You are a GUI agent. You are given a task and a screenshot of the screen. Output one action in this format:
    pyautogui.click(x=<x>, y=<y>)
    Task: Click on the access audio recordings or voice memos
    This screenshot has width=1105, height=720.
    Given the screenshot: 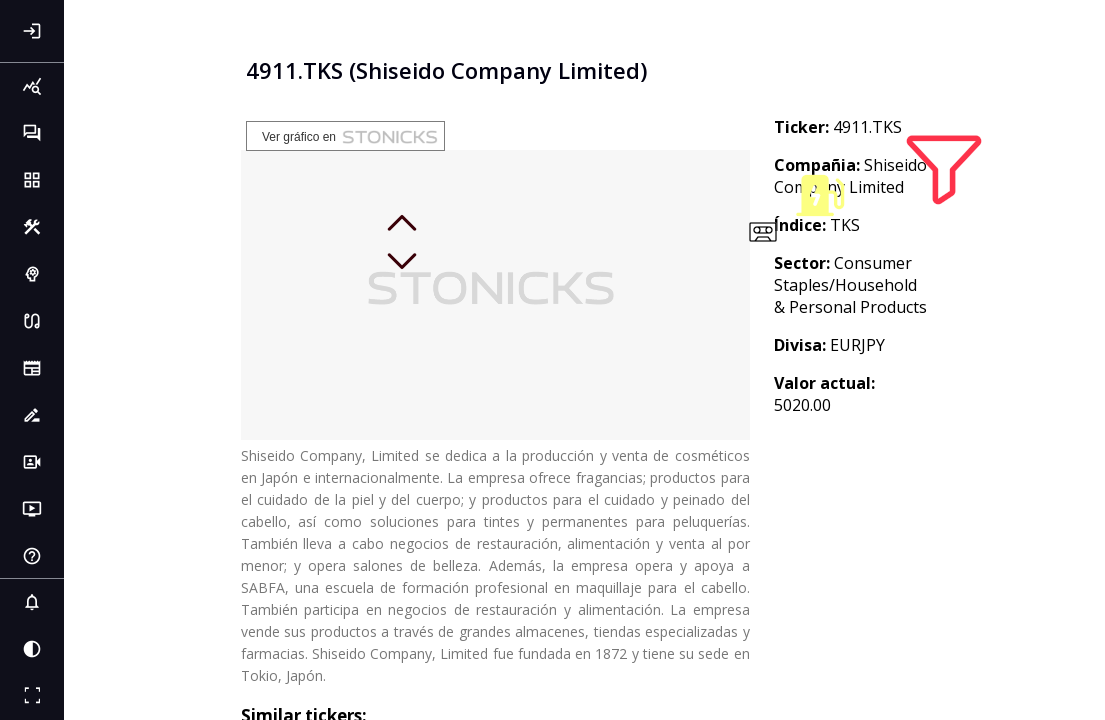 What is the action you would take?
    pyautogui.click(x=763, y=232)
    